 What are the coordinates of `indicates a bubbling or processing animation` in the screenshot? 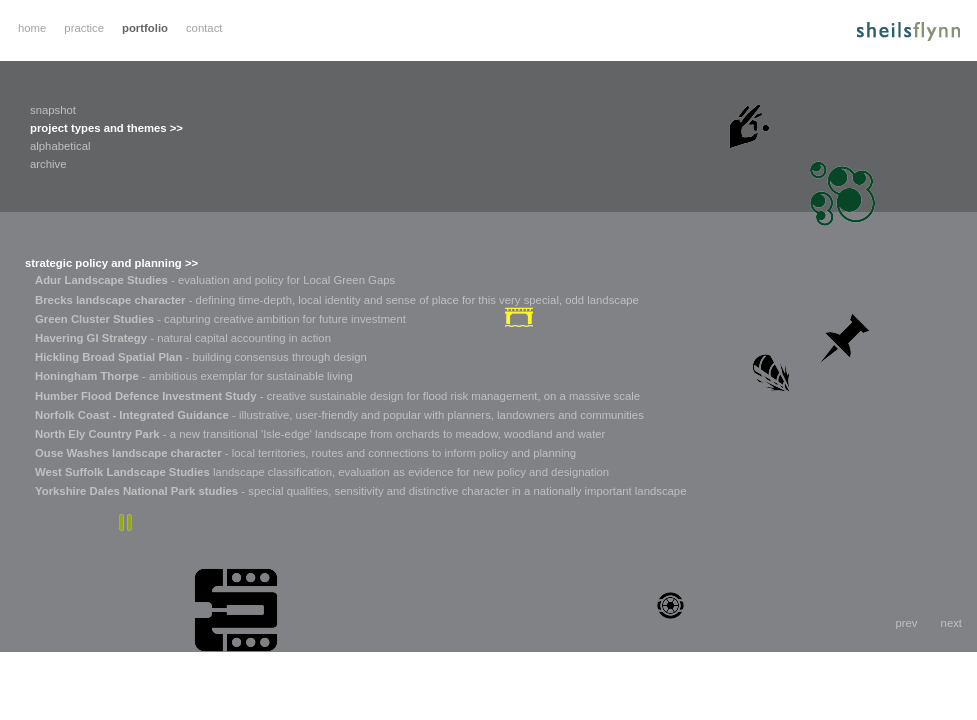 It's located at (842, 193).